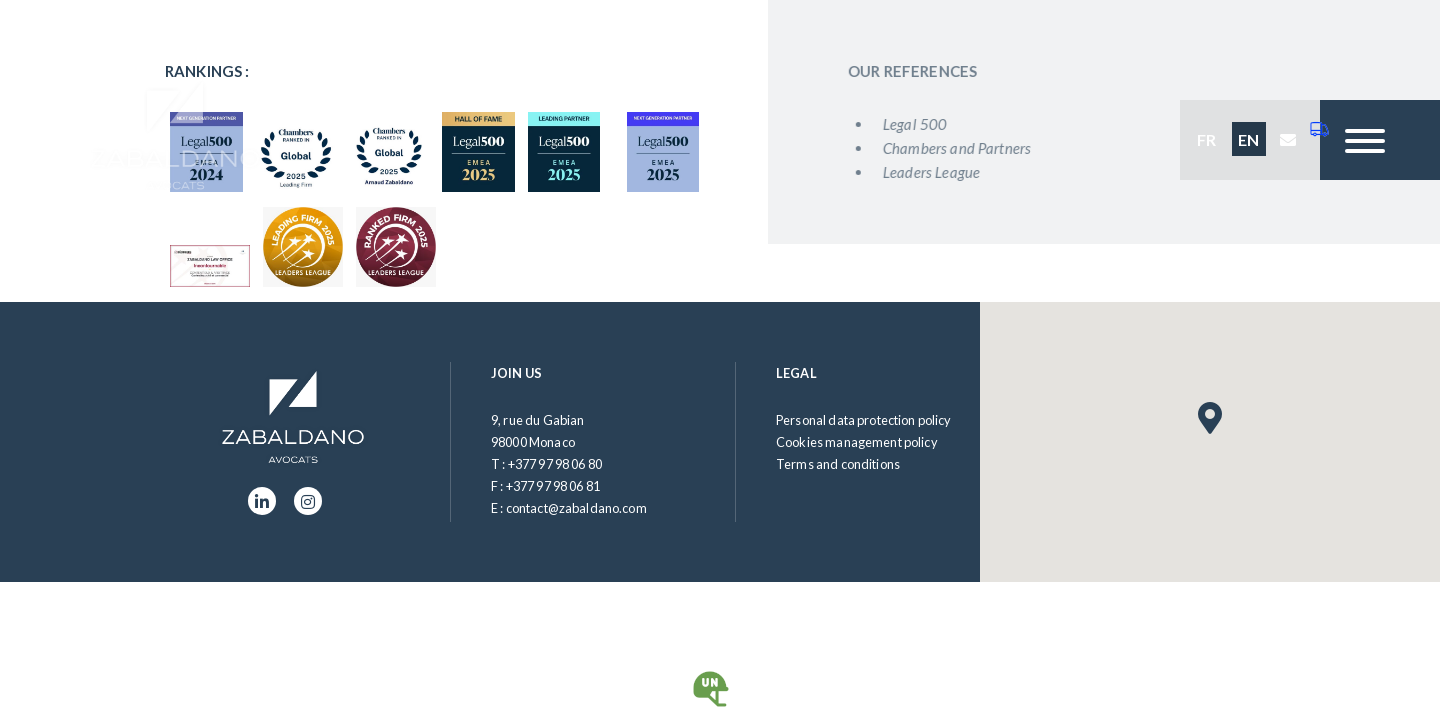  I want to click on indicates united nations peacekeeping forces, so click(711, 689).